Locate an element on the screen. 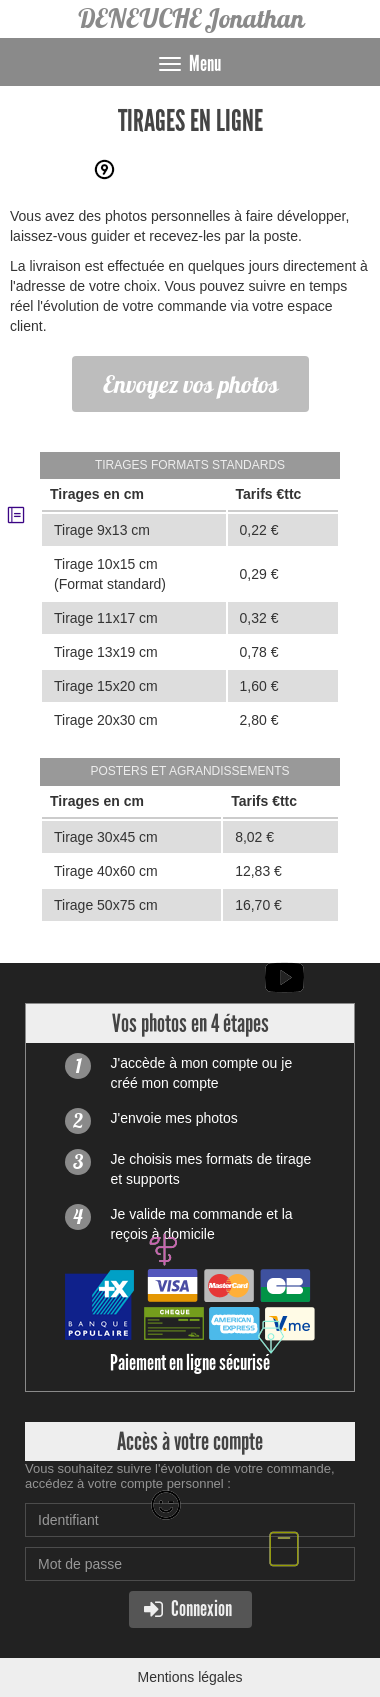  tablet device with speaker is located at coordinates (284, 1549).